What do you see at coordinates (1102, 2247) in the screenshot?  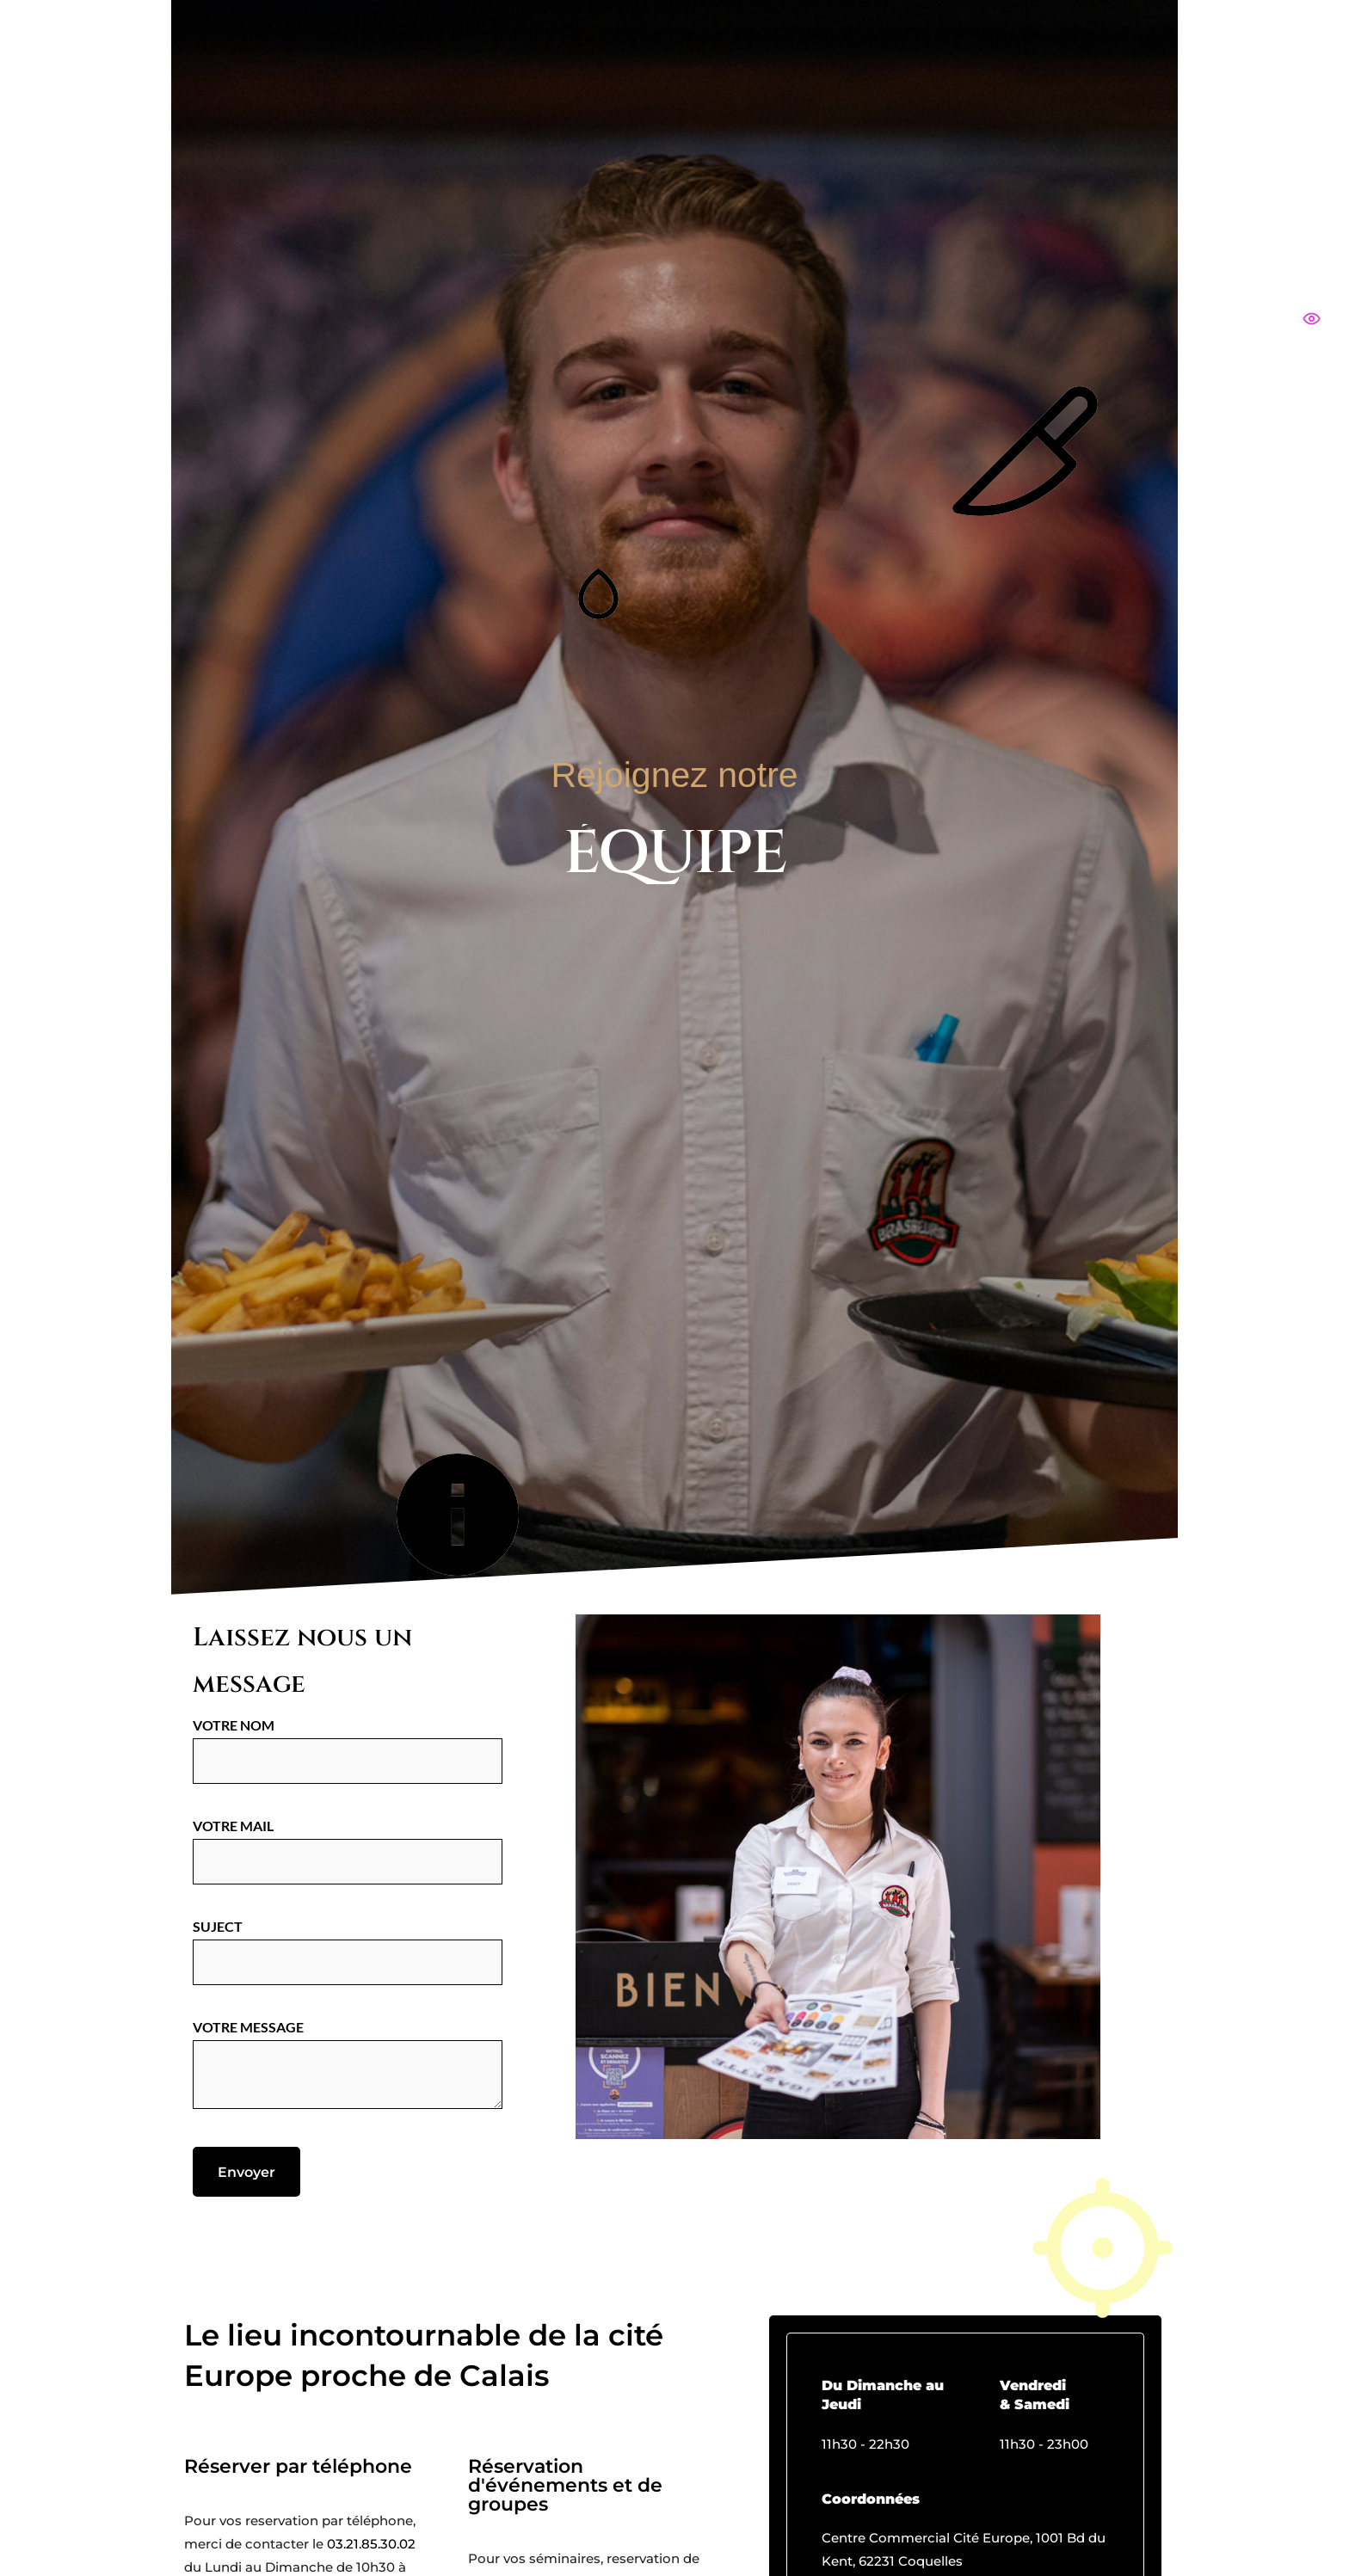 I see `center or focus on current location` at bounding box center [1102, 2247].